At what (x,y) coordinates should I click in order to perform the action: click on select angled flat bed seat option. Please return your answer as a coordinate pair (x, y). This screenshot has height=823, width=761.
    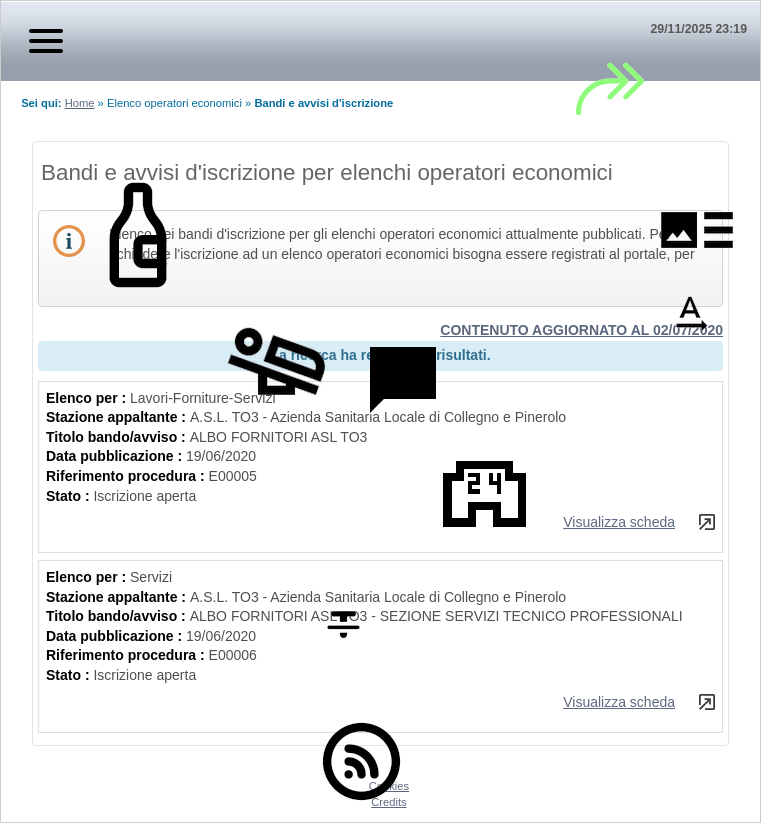
    Looking at the image, I should click on (276, 362).